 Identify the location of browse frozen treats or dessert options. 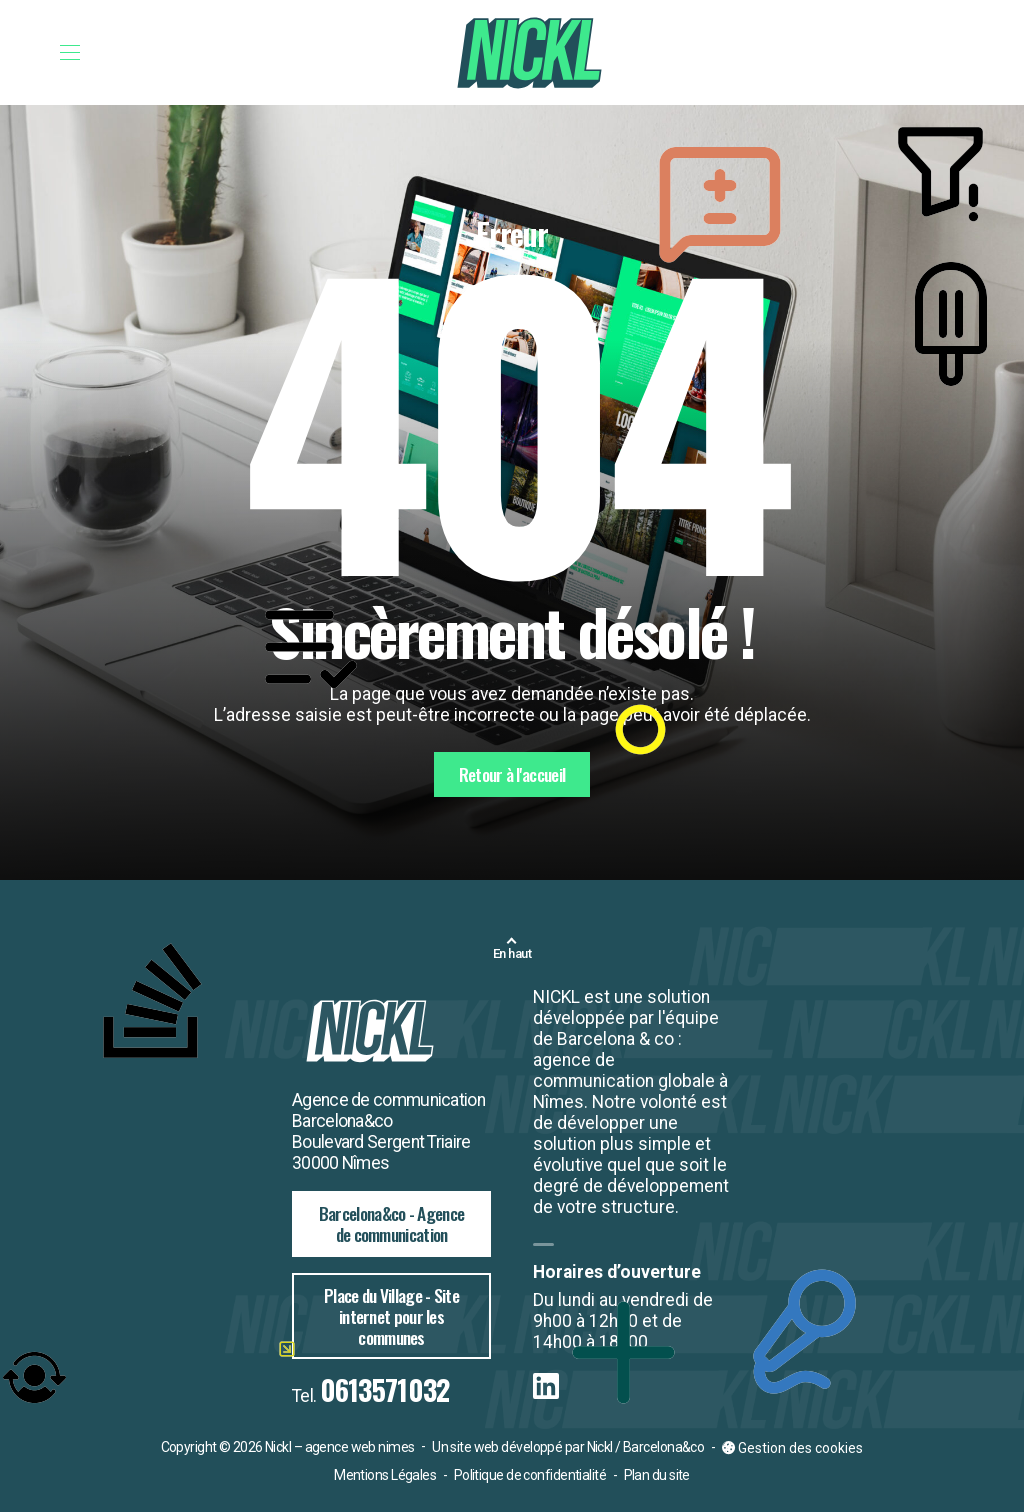
(951, 322).